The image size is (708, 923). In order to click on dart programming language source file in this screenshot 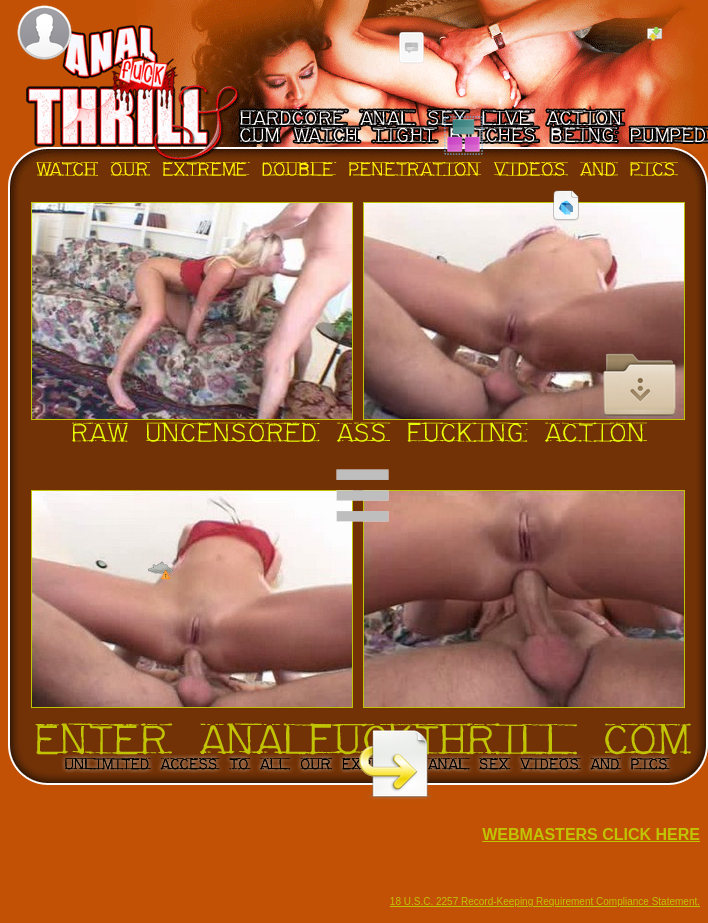, I will do `click(566, 205)`.